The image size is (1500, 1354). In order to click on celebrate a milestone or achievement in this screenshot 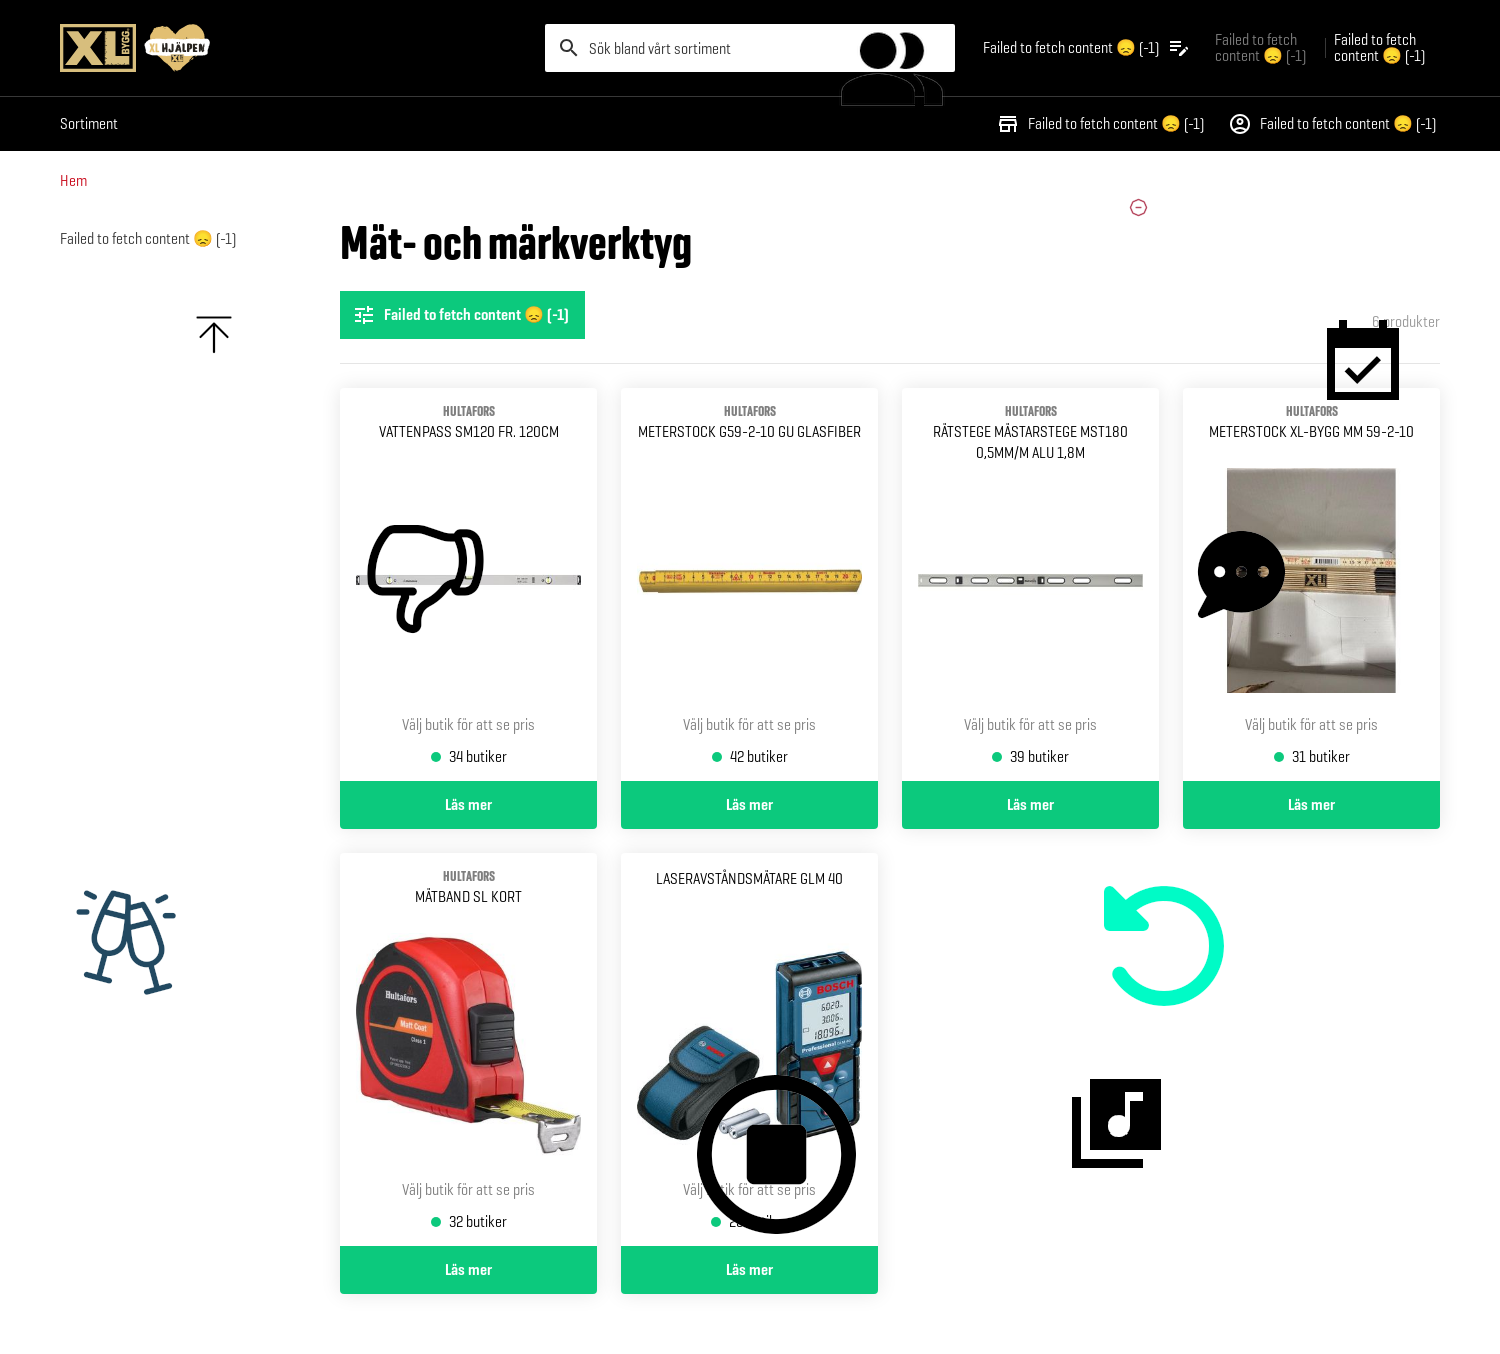, I will do `click(128, 942)`.